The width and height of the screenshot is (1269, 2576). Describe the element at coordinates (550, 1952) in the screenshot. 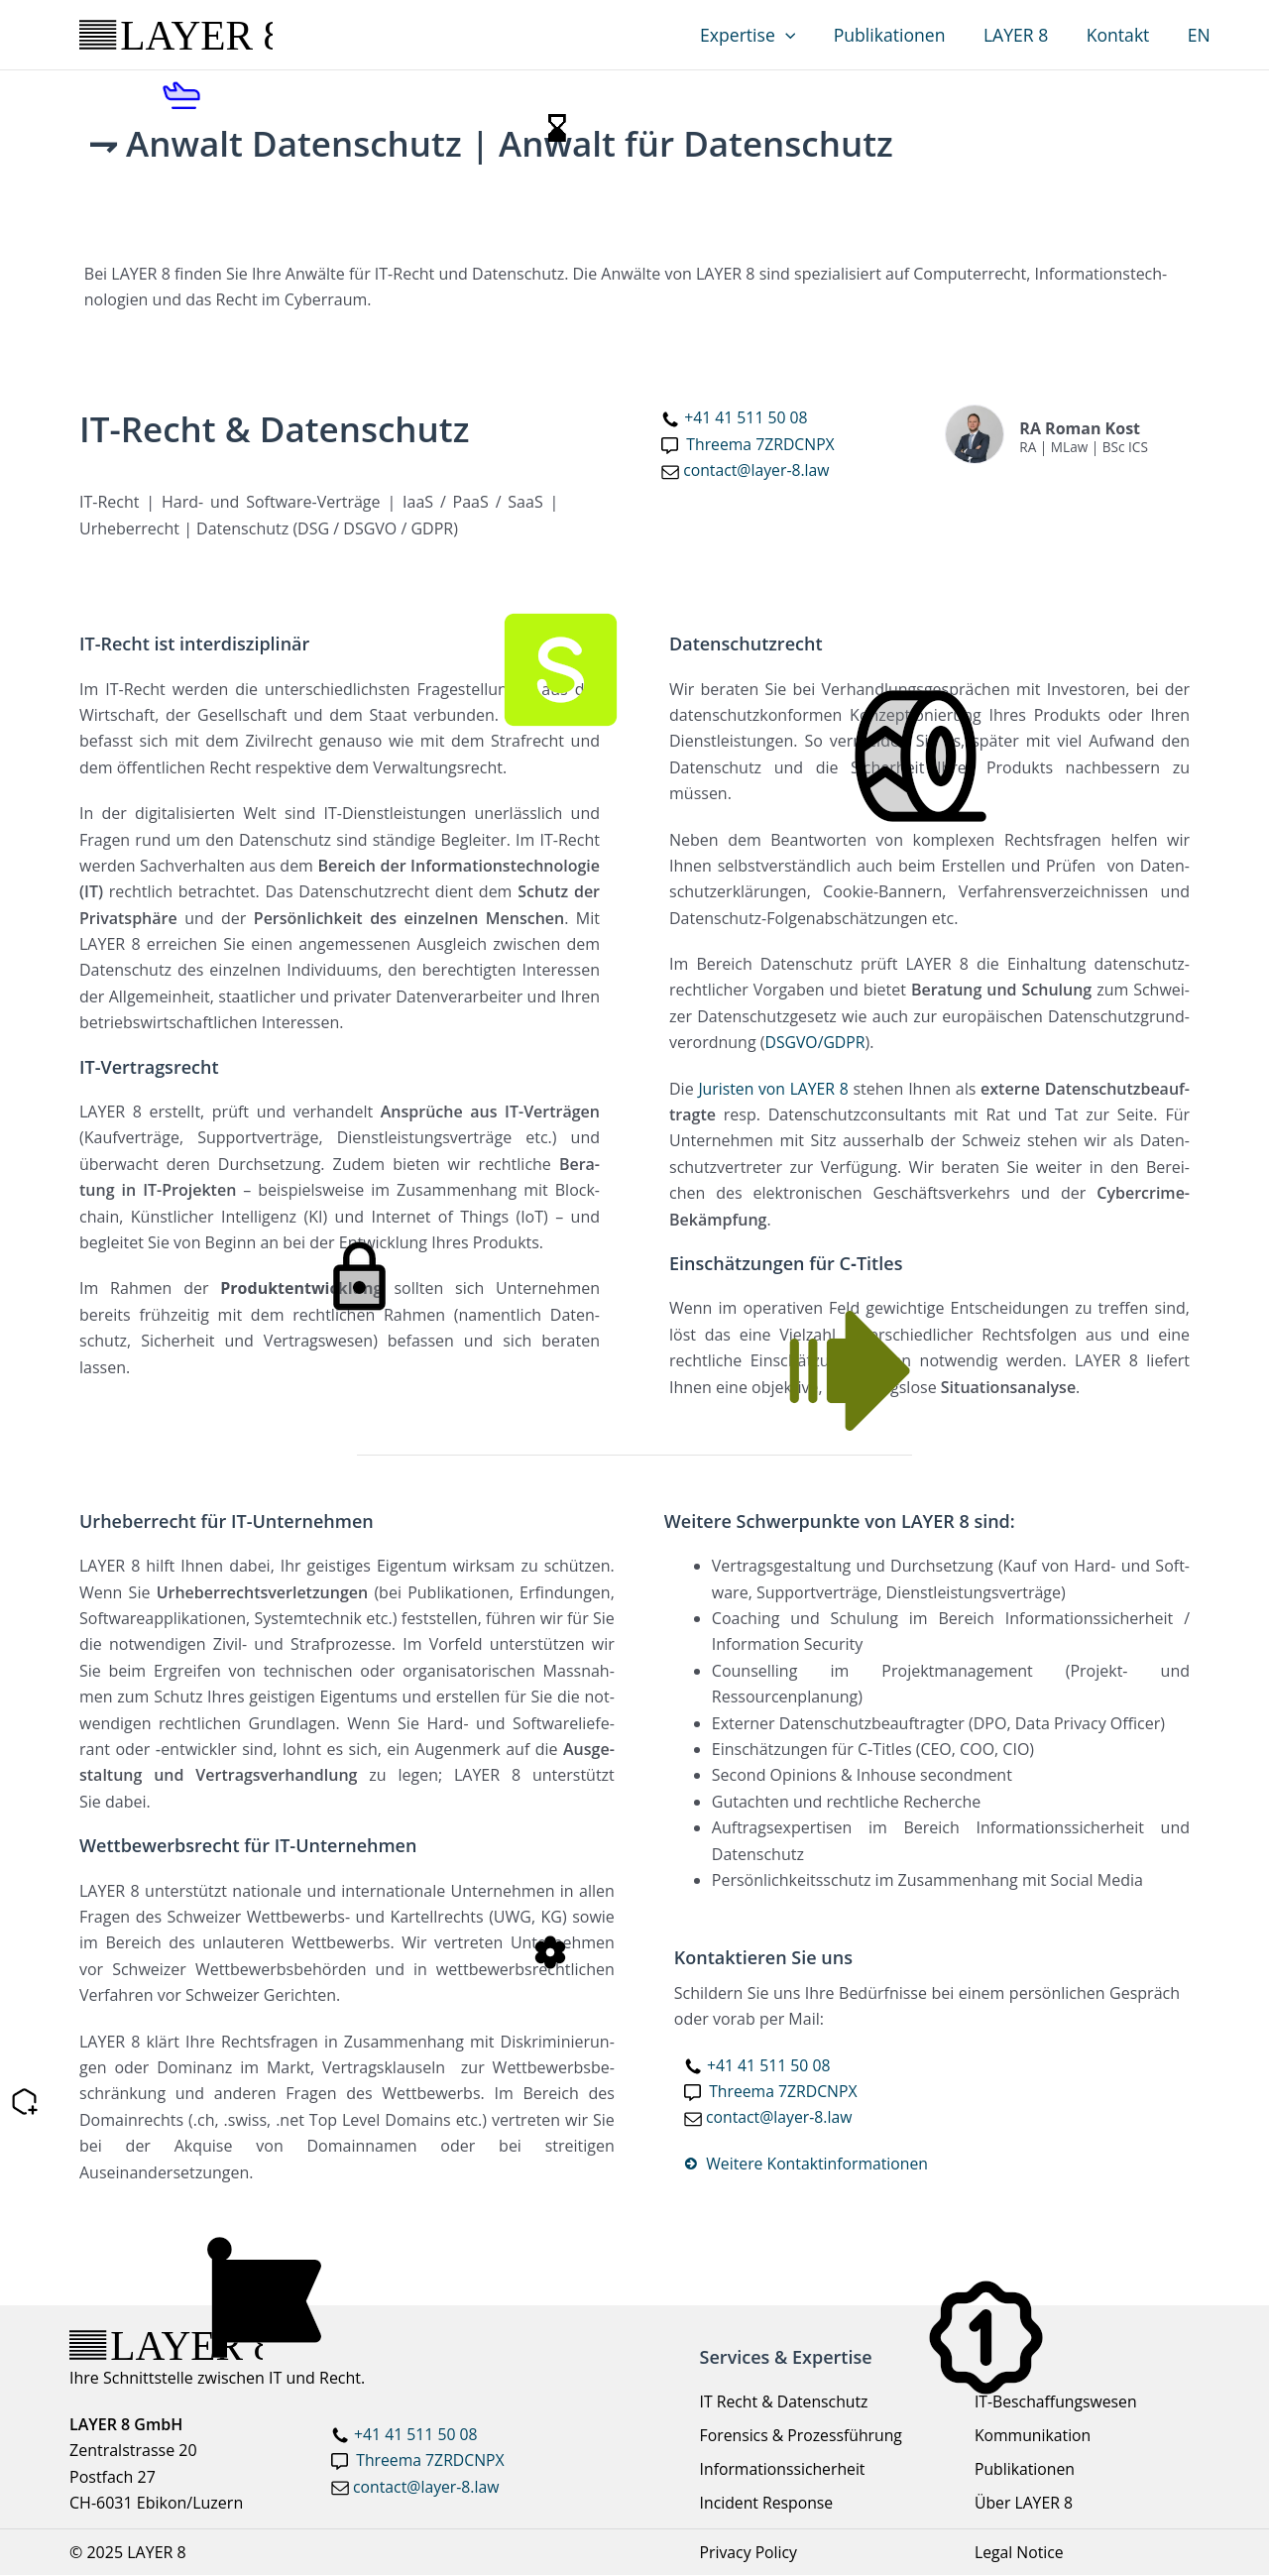

I see `access garden or plant care features` at that location.